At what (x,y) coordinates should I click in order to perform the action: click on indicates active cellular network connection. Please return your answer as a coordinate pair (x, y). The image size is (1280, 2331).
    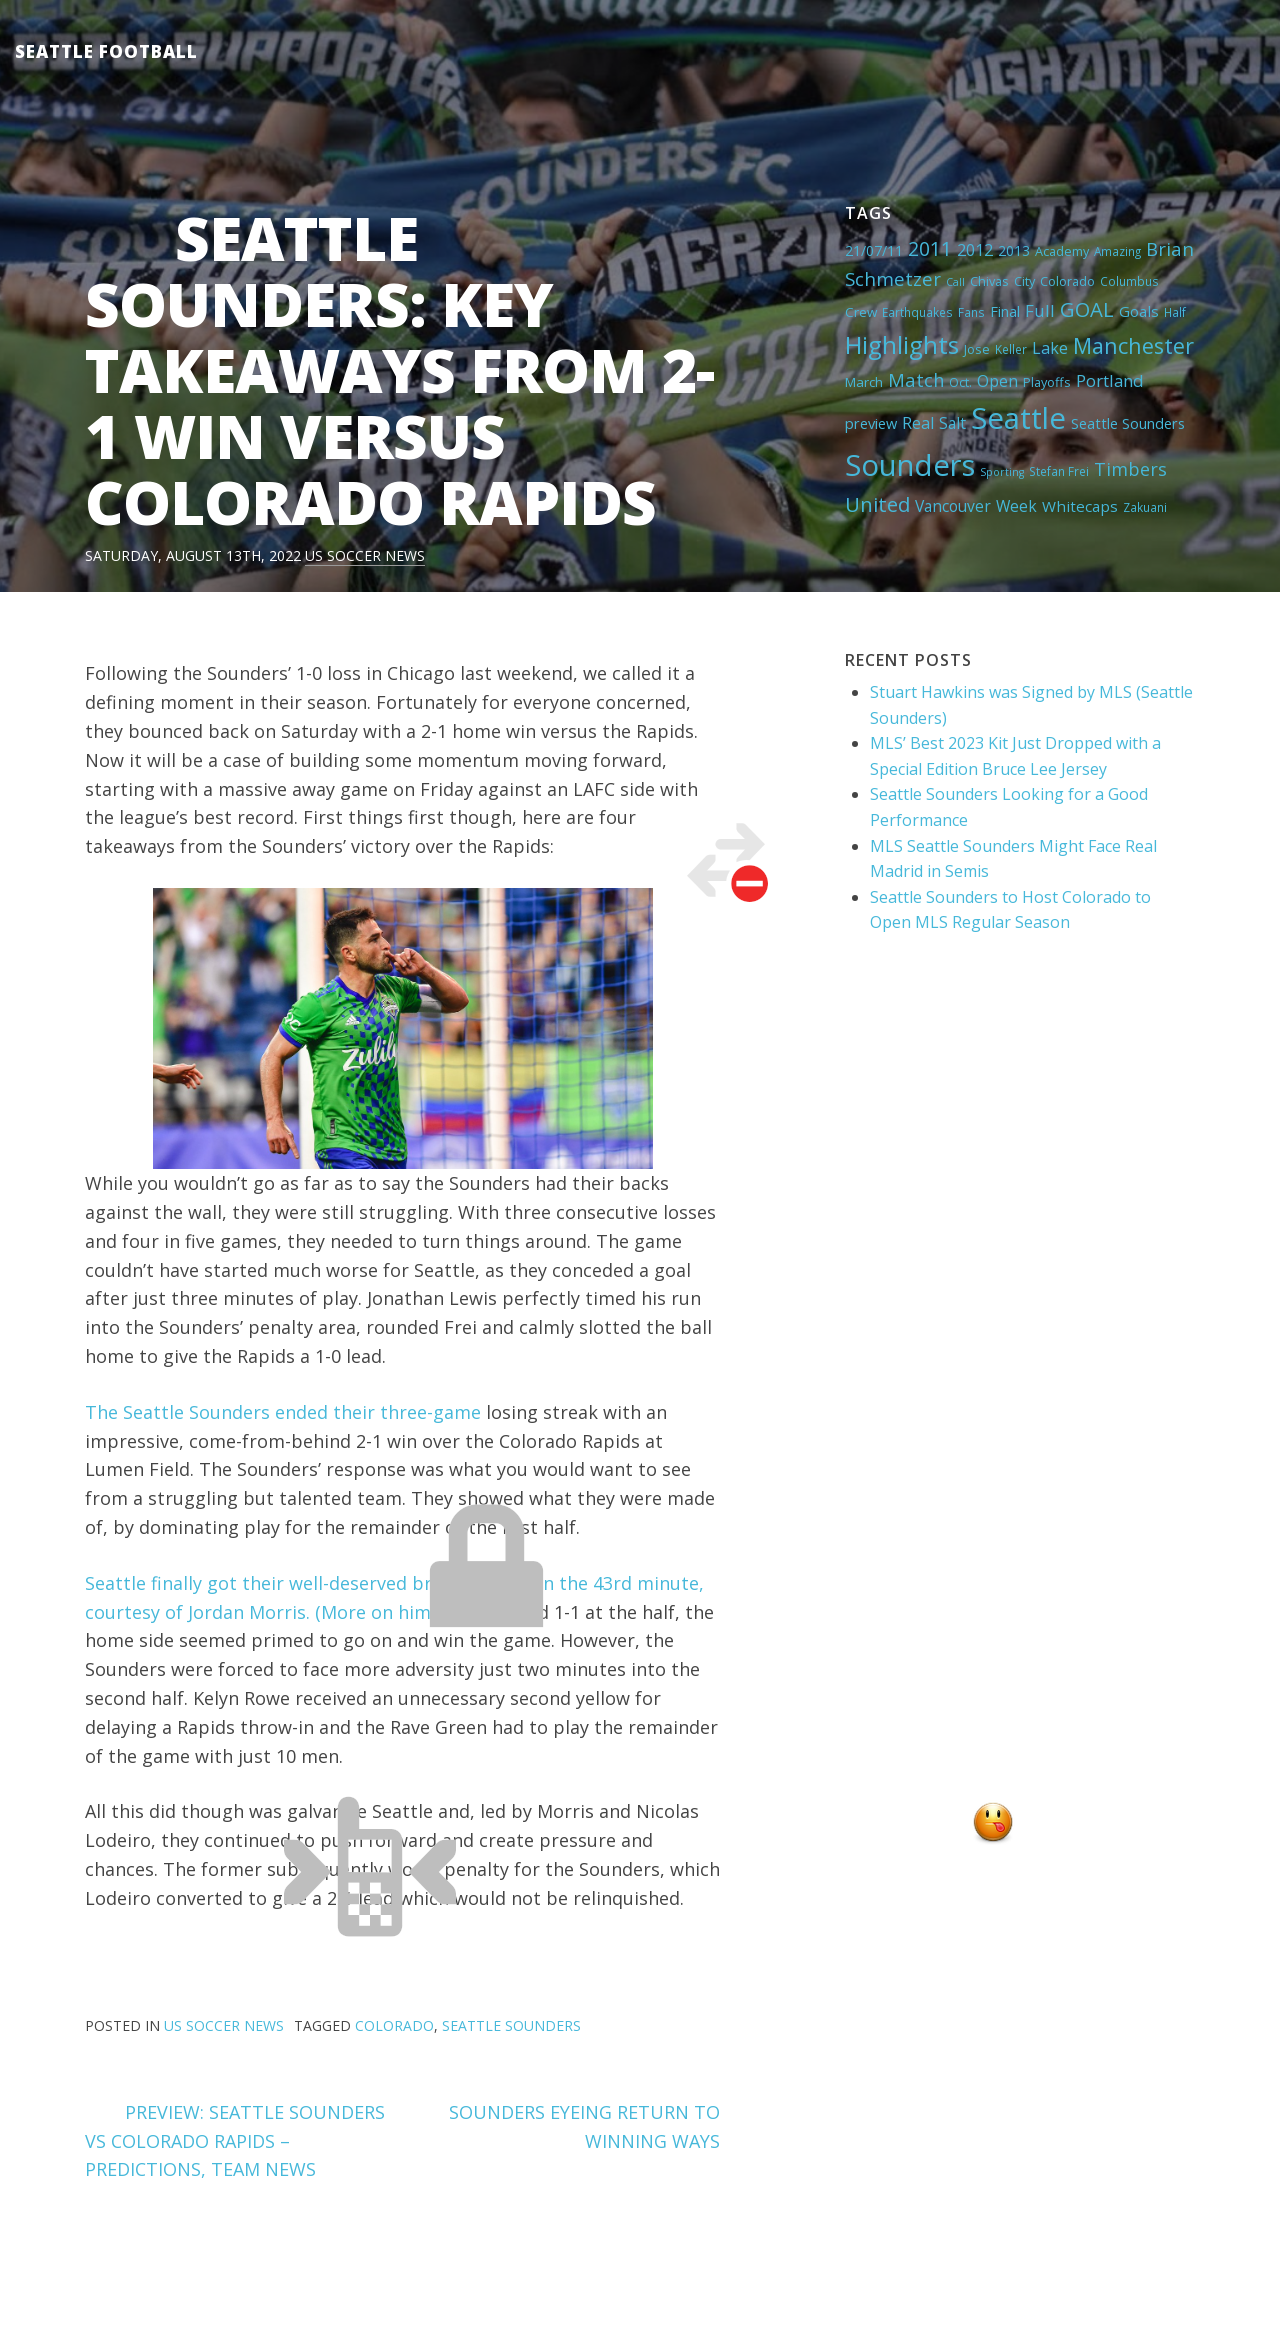
    Looking at the image, I should click on (370, 1872).